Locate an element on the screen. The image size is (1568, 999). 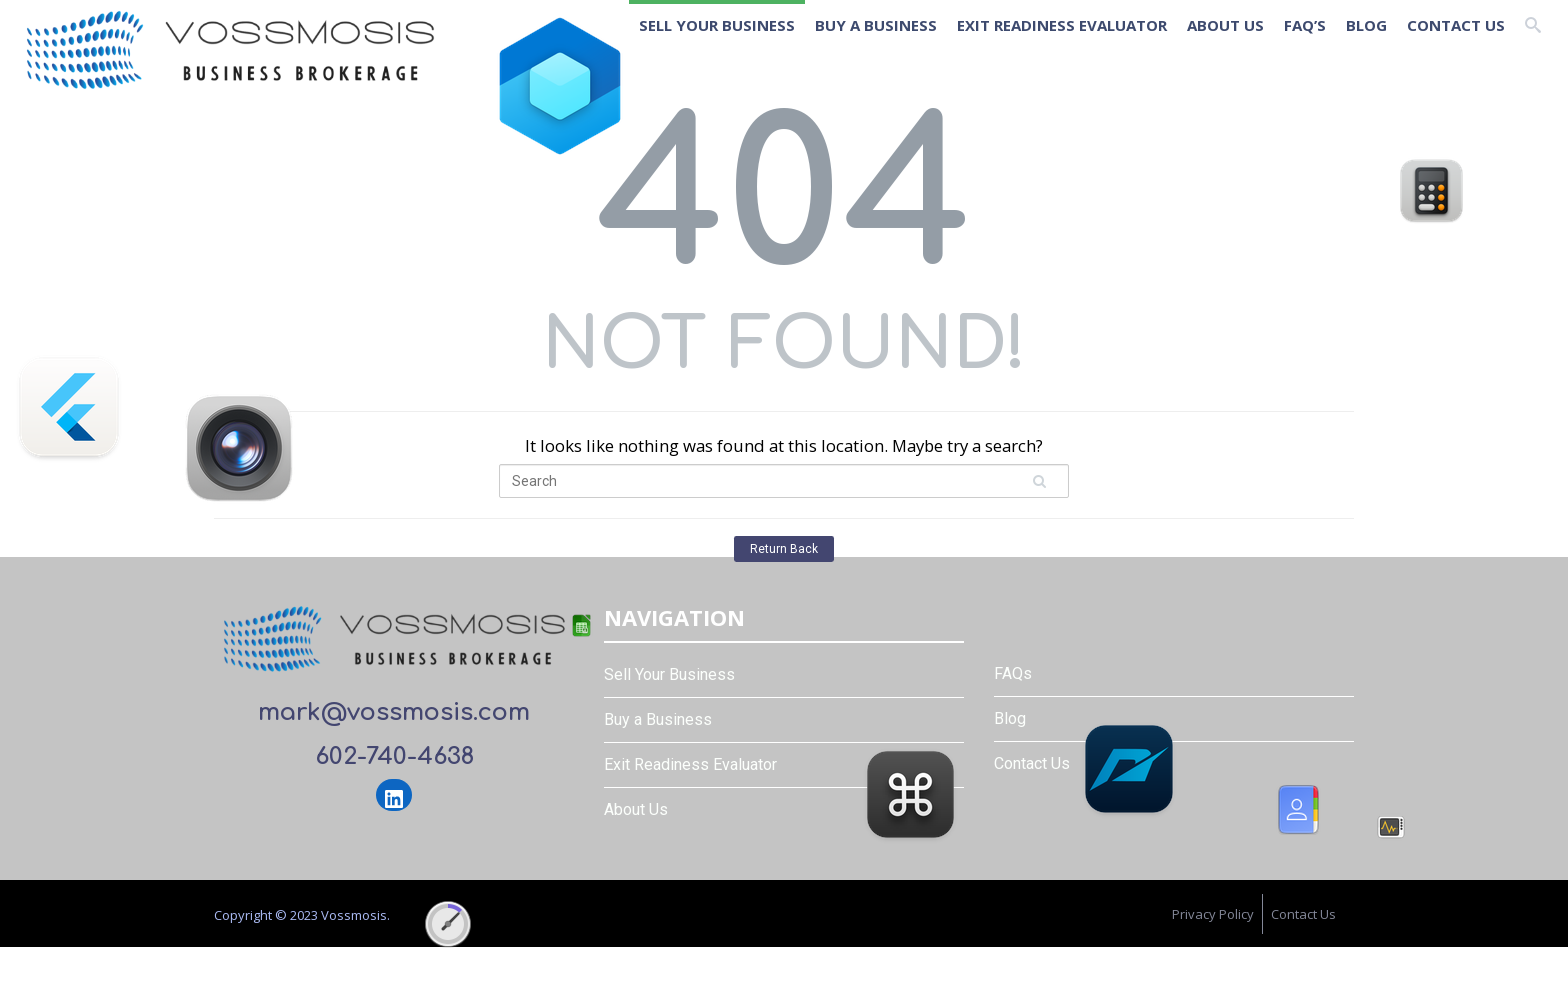
open the Flutter development application is located at coordinates (69, 407).